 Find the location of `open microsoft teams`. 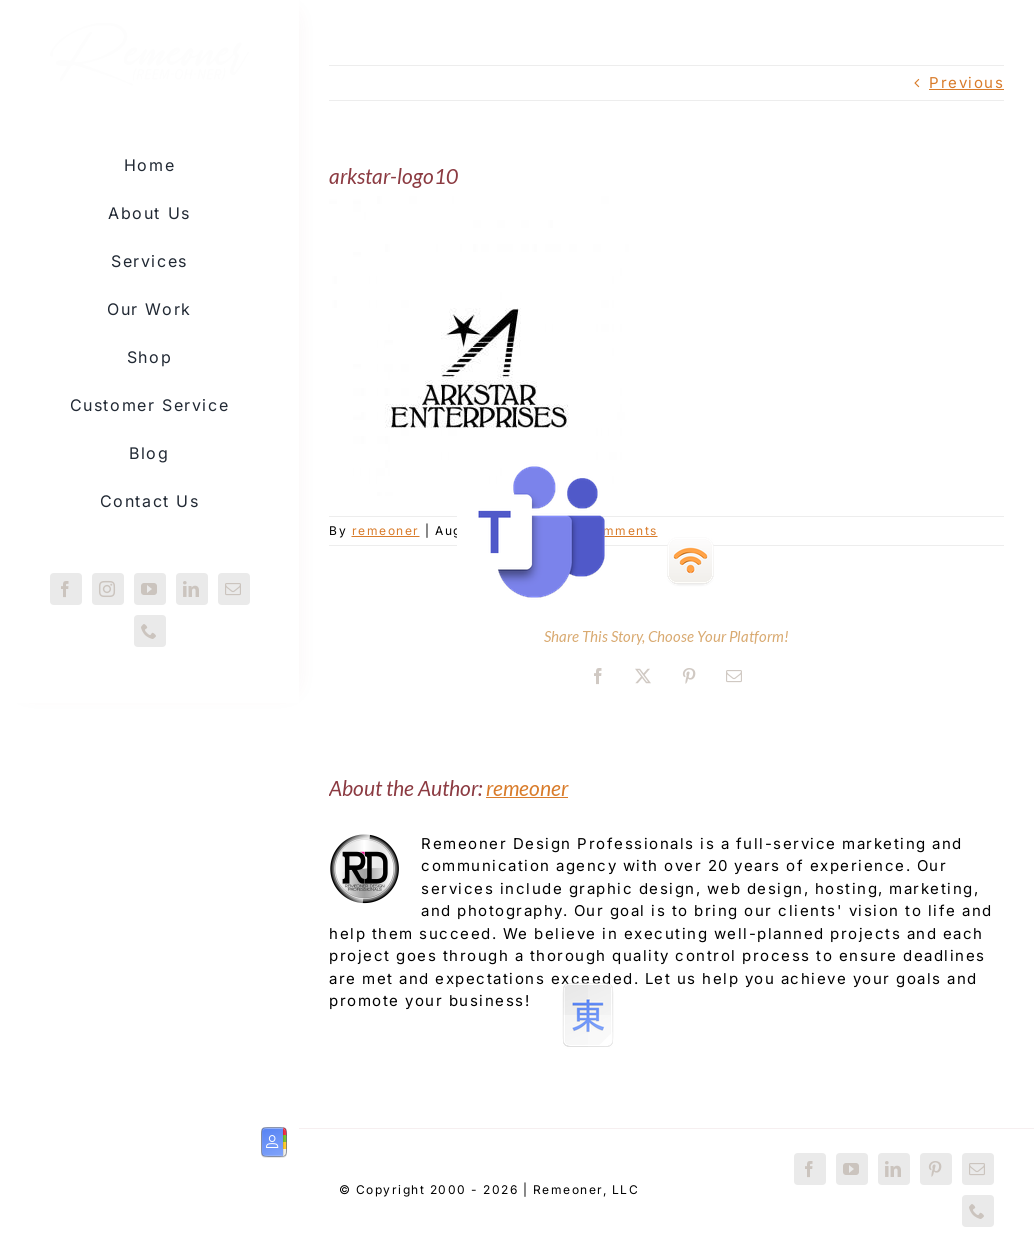

open microsoft teams is located at coordinates (532, 532).